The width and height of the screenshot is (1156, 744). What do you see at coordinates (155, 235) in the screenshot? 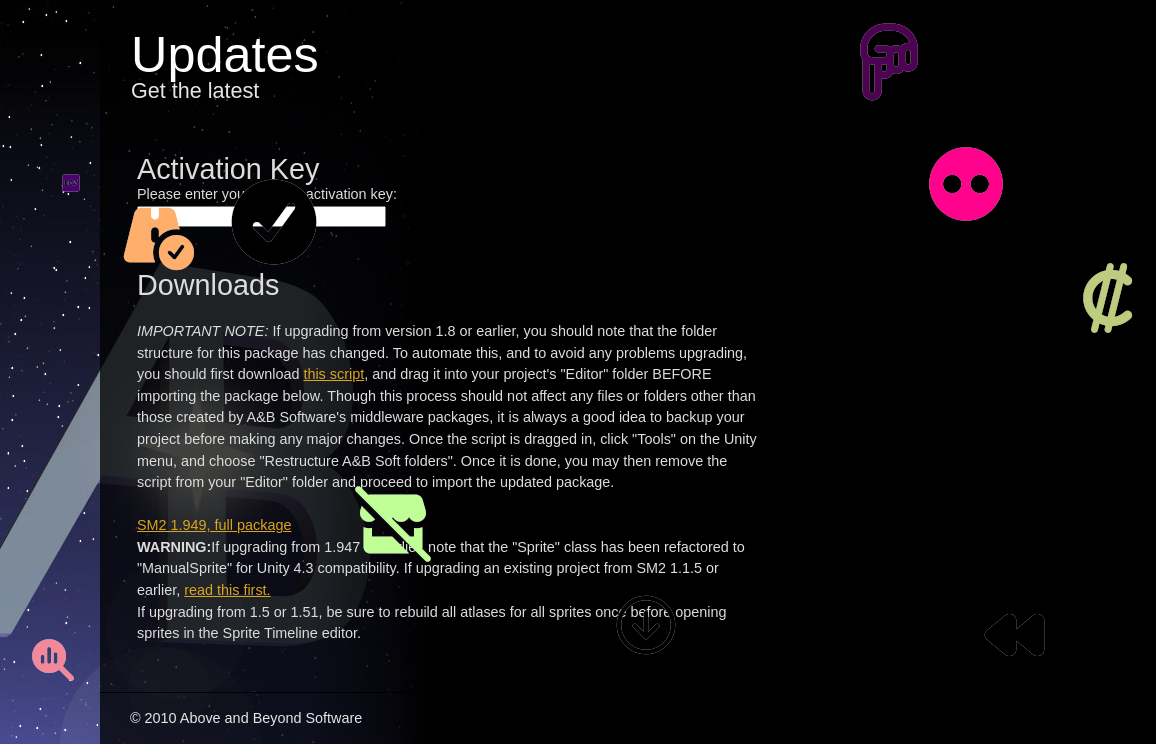
I see `route or destination confirmed` at bounding box center [155, 235].